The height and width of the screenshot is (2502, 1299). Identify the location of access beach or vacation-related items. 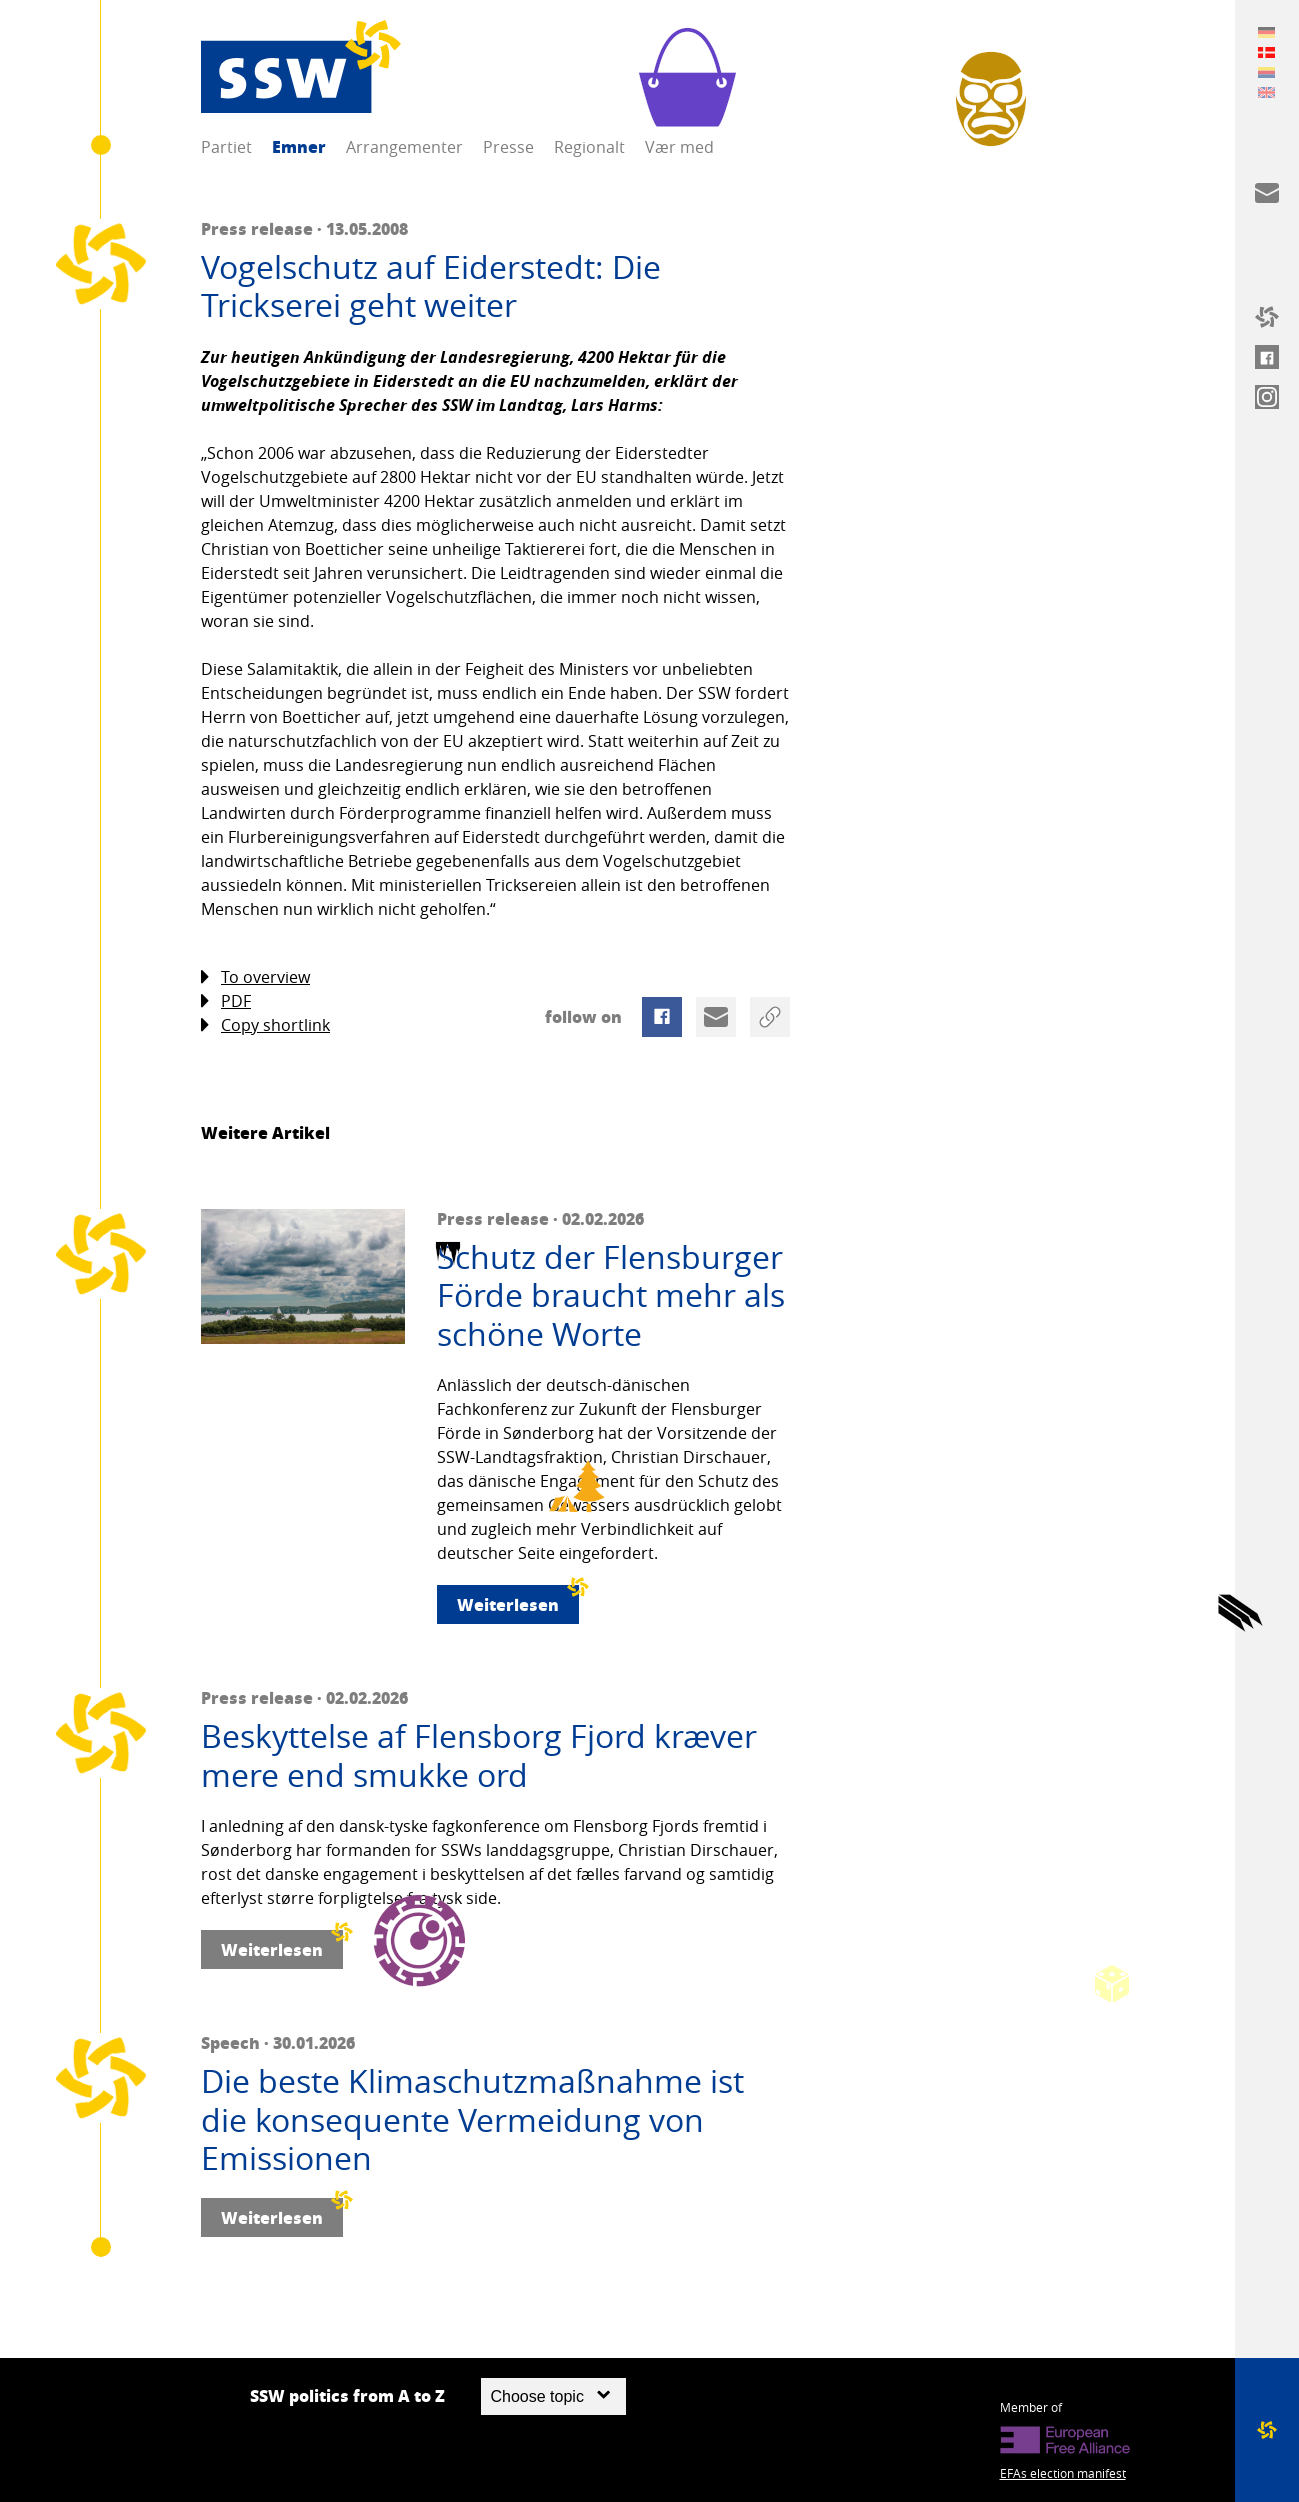
(687, 77).